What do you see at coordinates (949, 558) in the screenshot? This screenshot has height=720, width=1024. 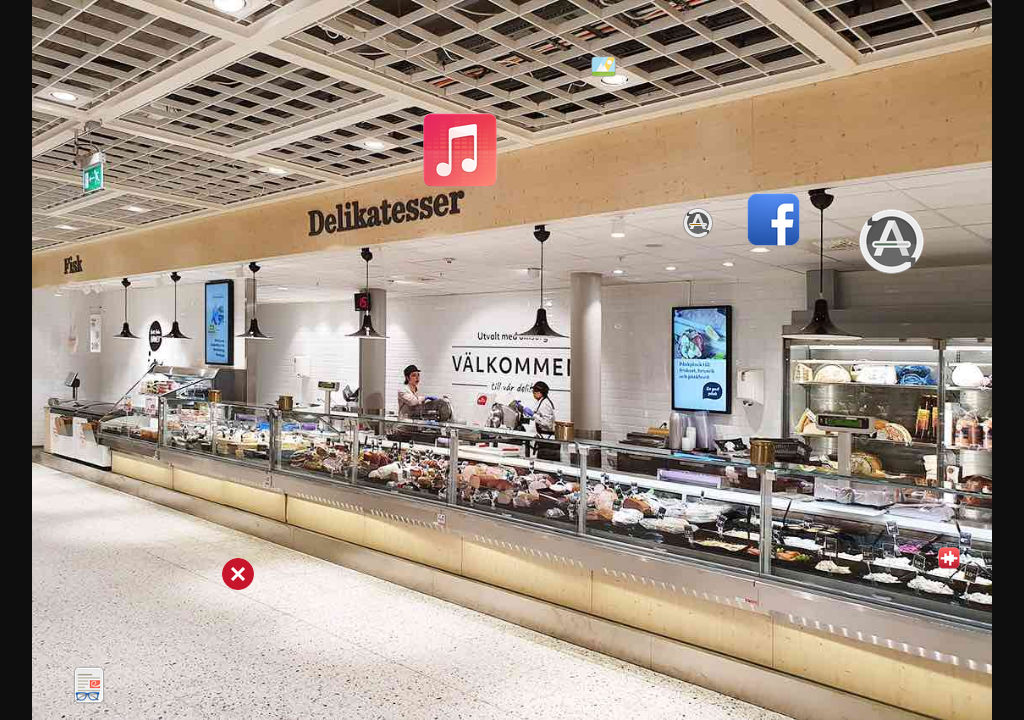 I see `open tenacity audio editor` at bounding box center [949, 558].